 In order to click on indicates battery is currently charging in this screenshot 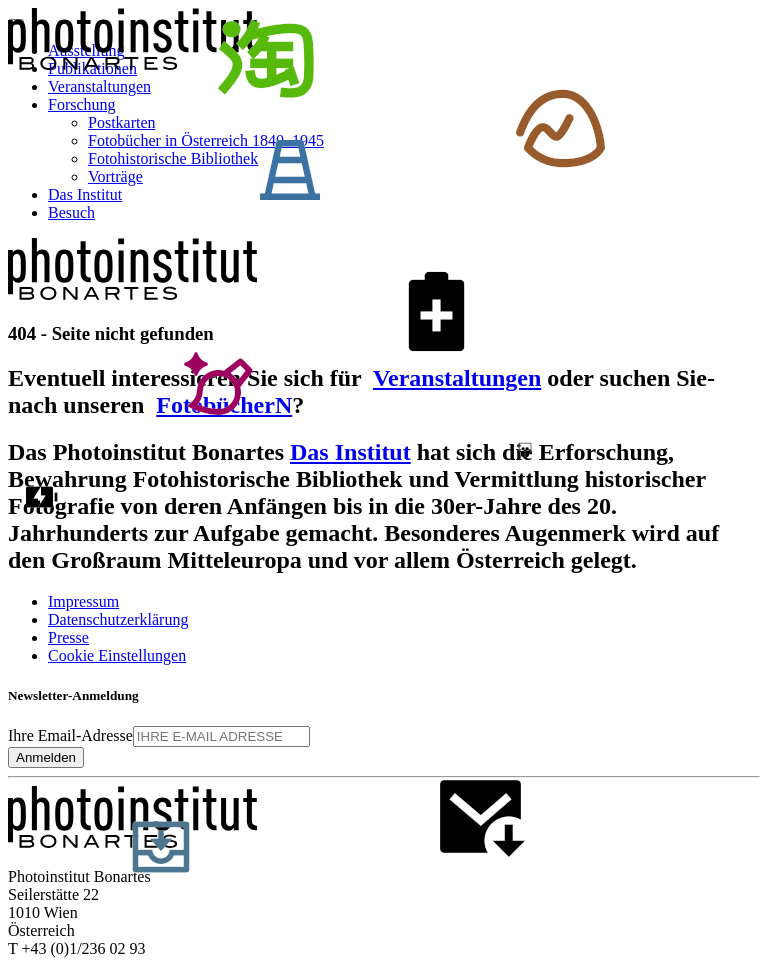, I will do `click(41, 497)`.